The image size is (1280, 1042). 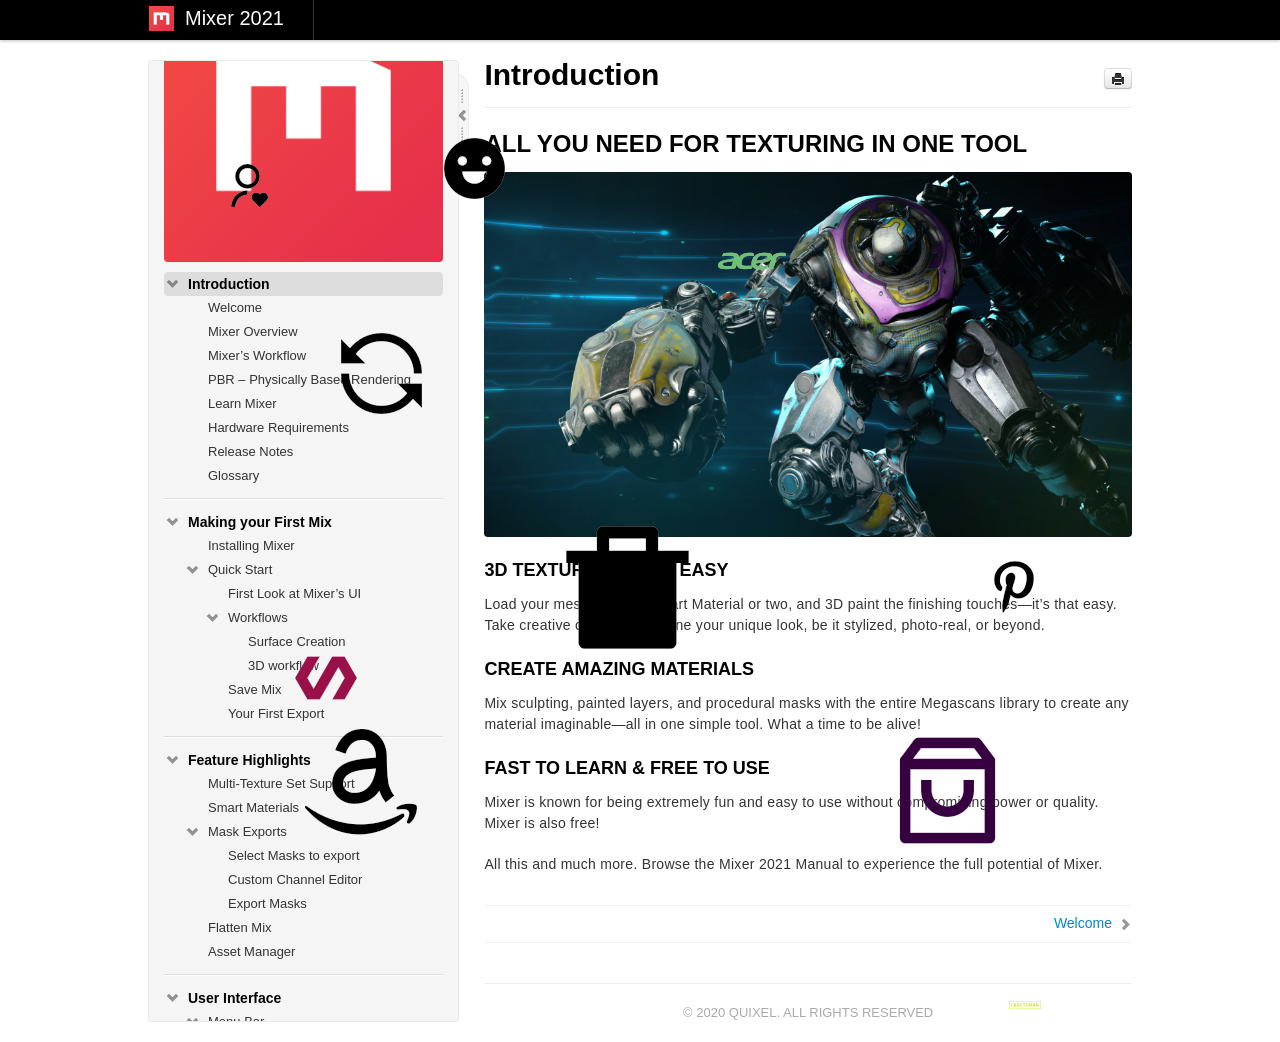 What do you see at coordinates (752, 261) in the screenshot?
I see `acer brand logo` at bounding box center [752, 261].